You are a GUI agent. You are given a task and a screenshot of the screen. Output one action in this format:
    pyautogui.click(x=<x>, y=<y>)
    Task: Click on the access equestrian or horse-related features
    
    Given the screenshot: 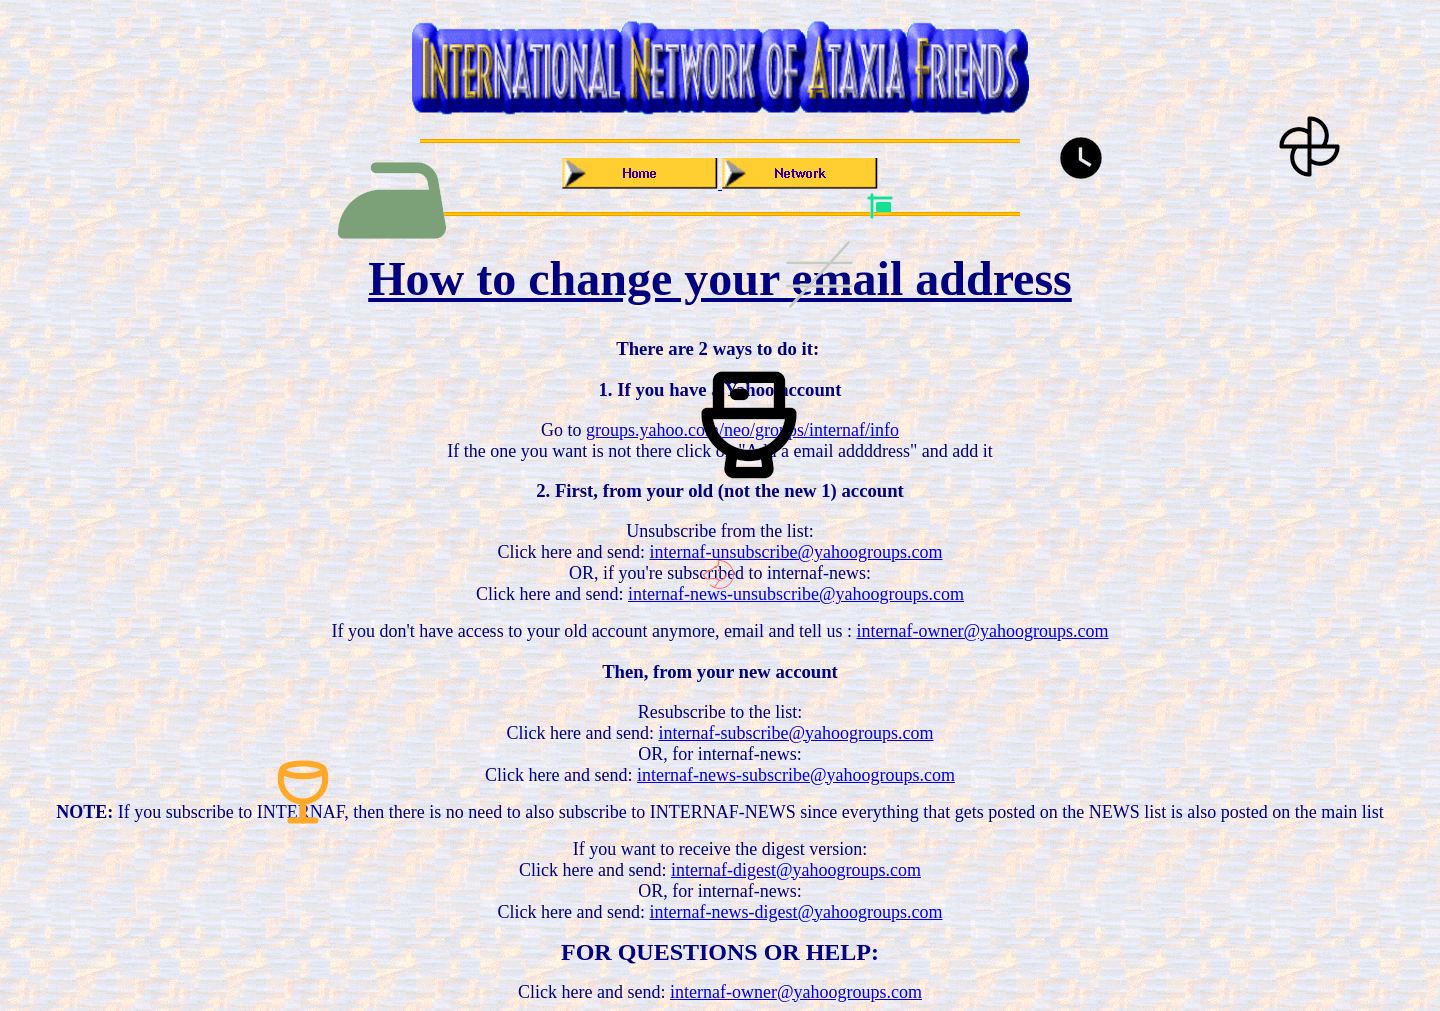 What is the action you would take?
    pyautogui.click(x=719, y=574)
    